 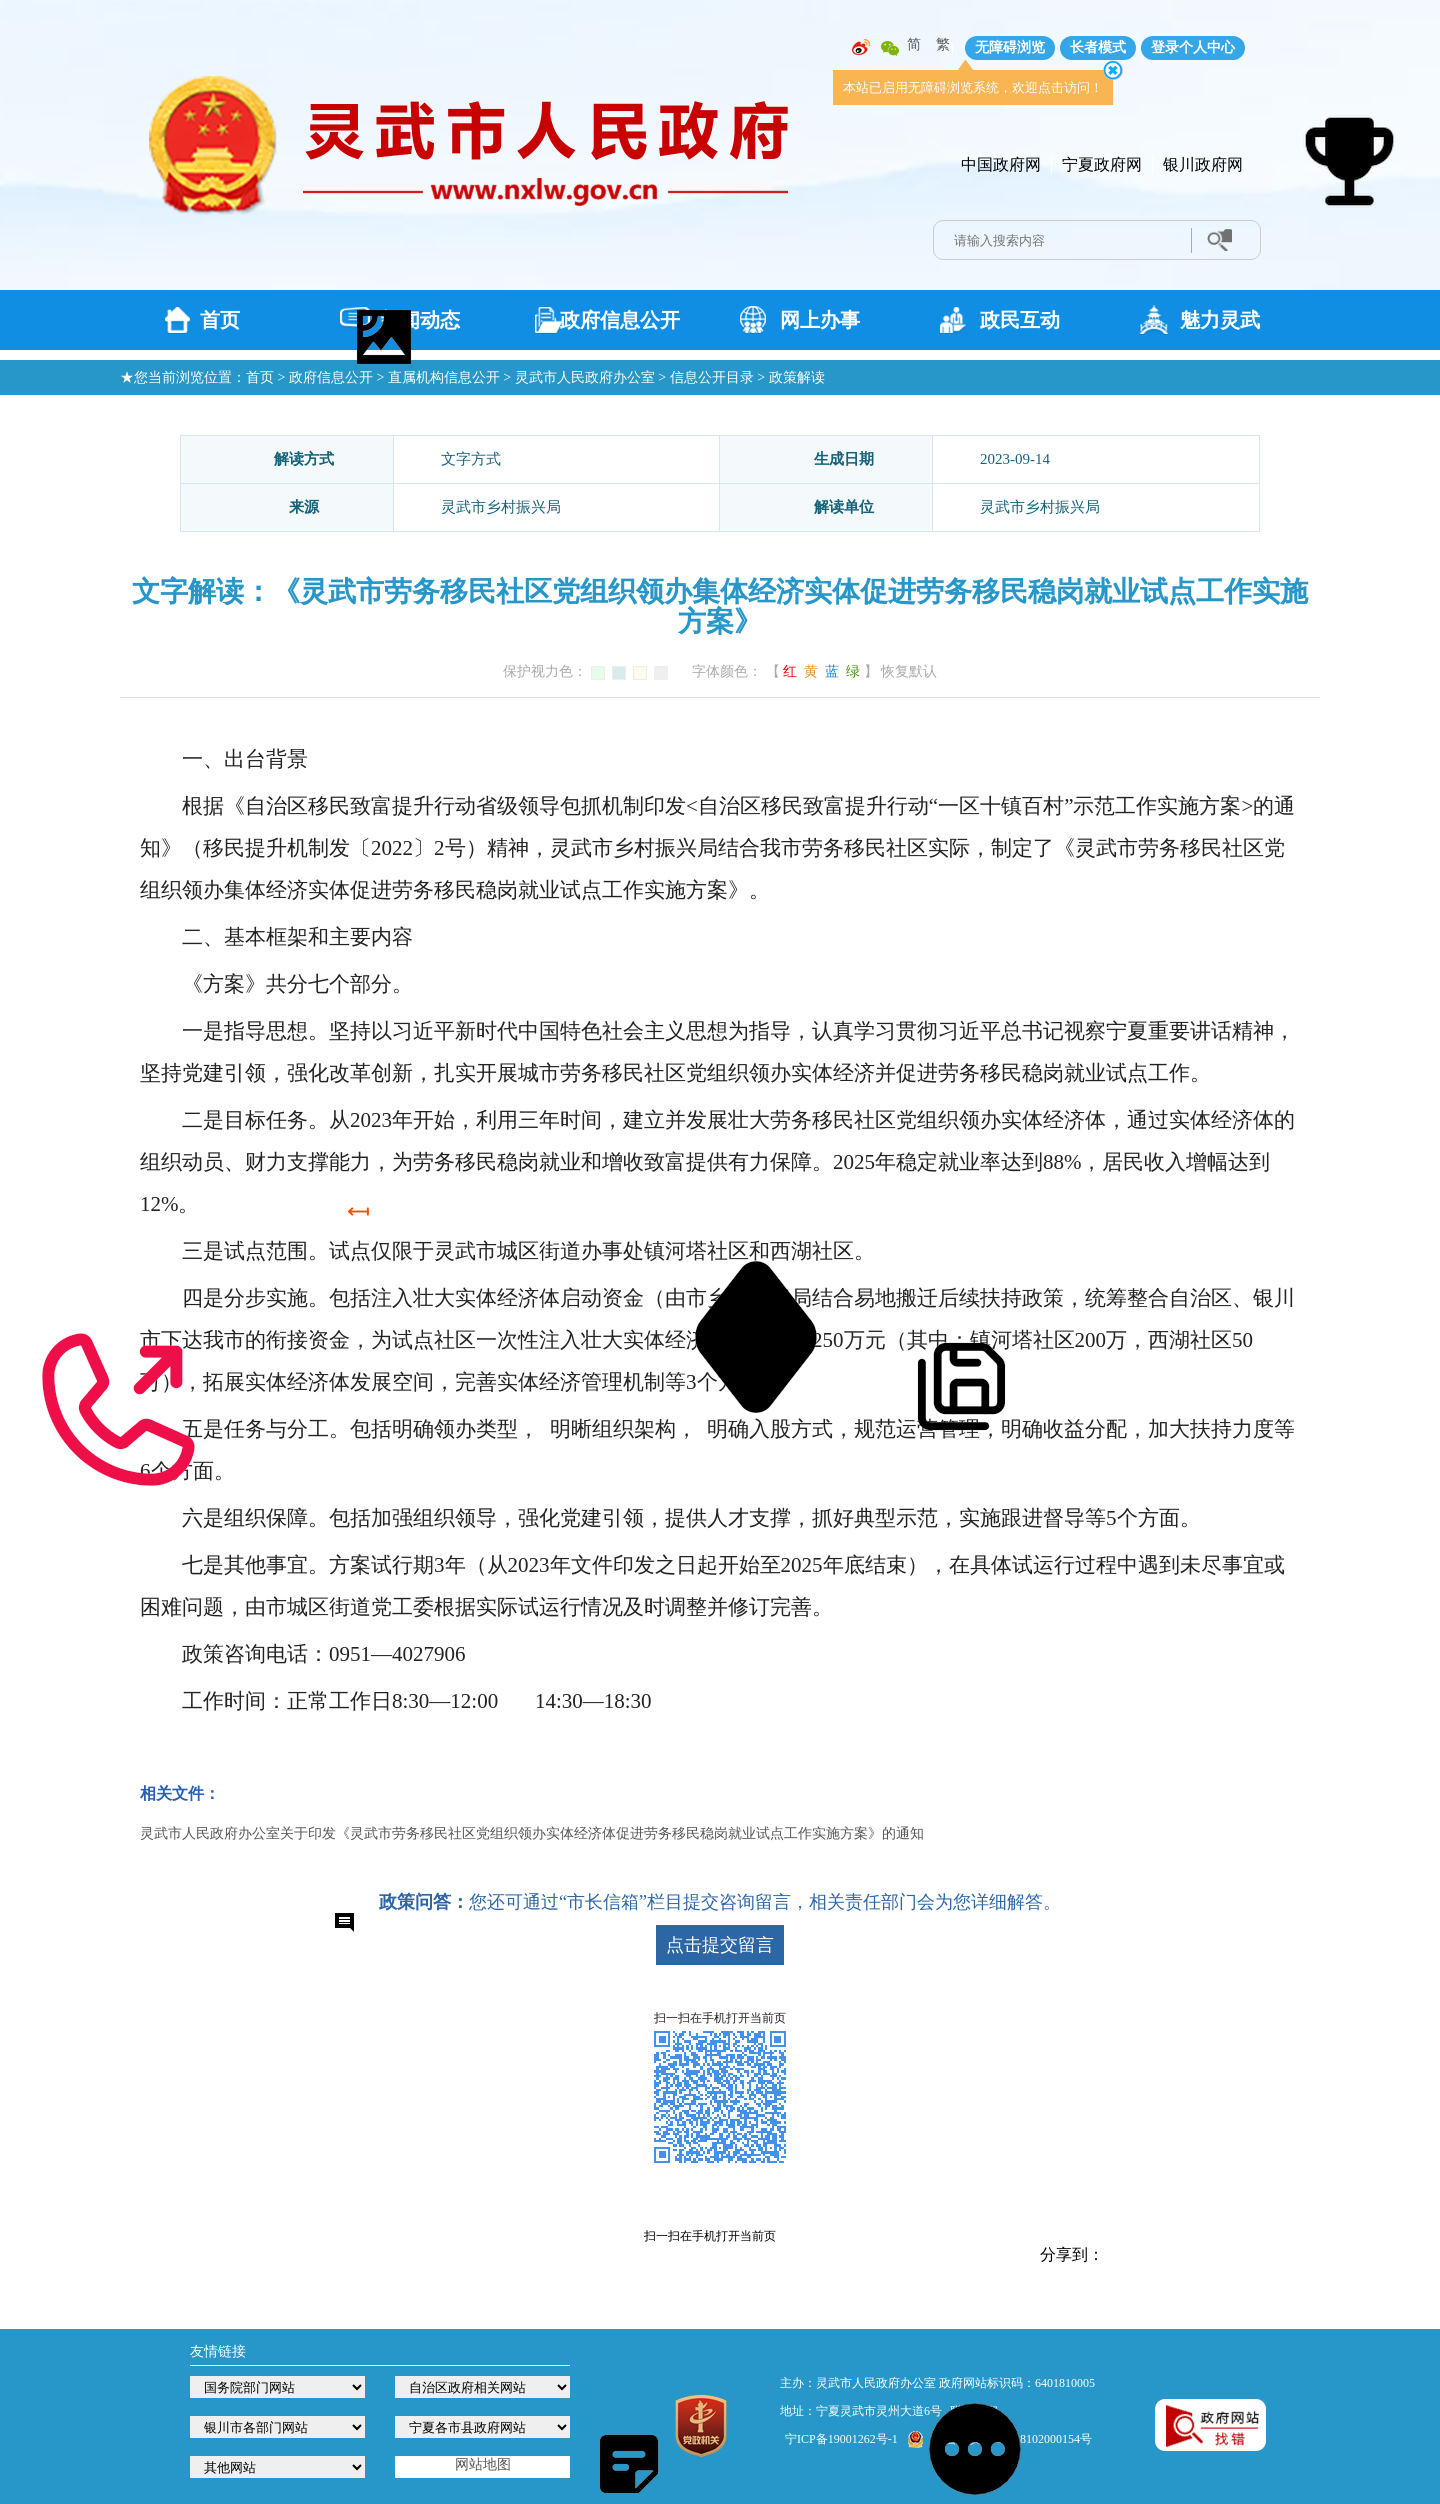 What do you see at coordinates (975, 2449) in the screenshot?
I see `indicates a pending or in-progress status` at bounding box center [975, 2449].